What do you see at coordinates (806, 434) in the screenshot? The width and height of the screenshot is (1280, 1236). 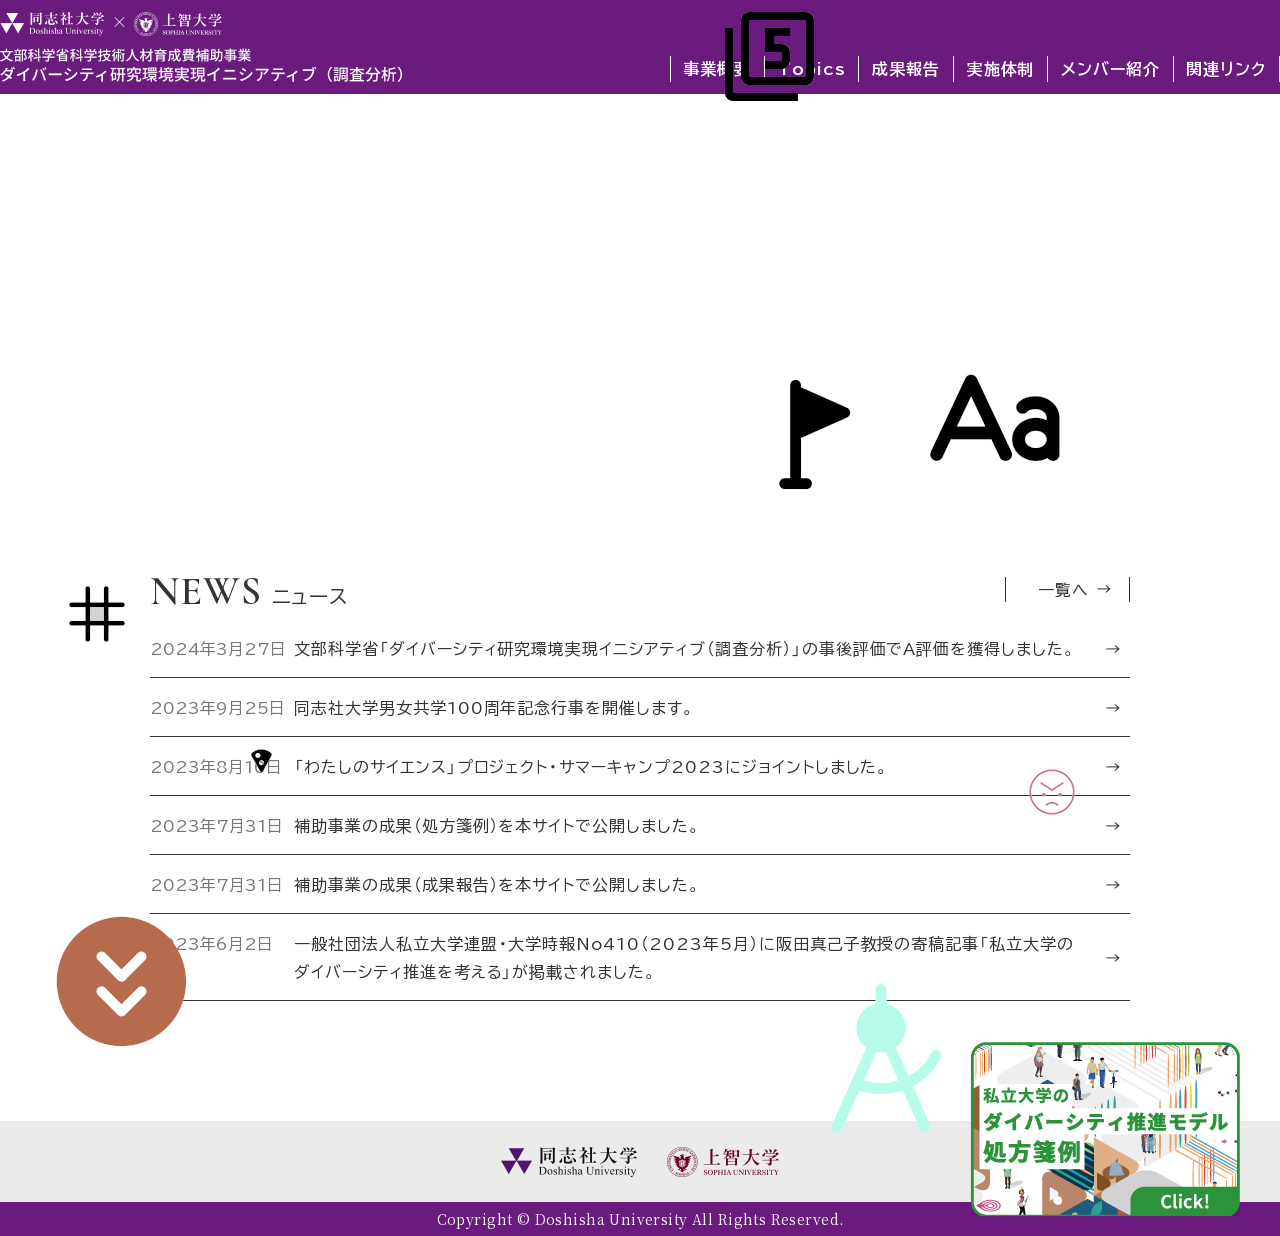 I see `flag or mark an important item` at bounding box center [806, 434].